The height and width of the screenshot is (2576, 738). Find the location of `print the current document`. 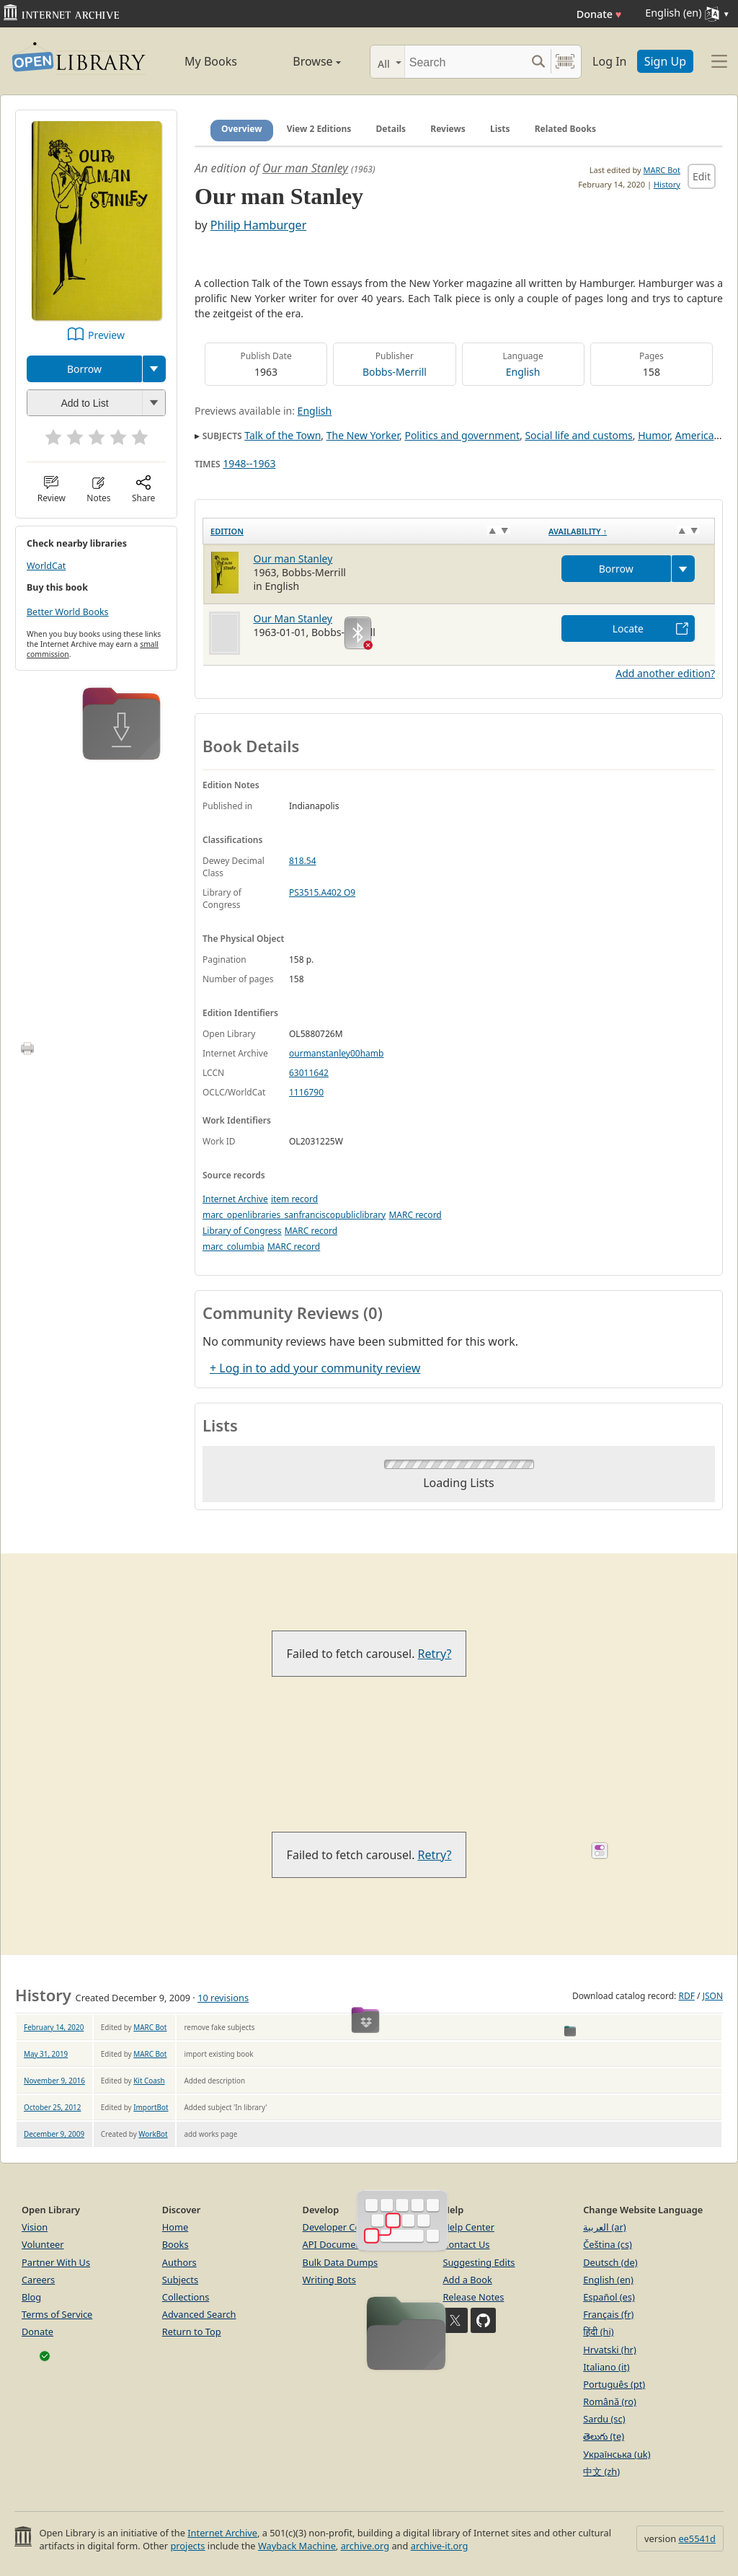

print the current document is located at coordinates (27, 1049).